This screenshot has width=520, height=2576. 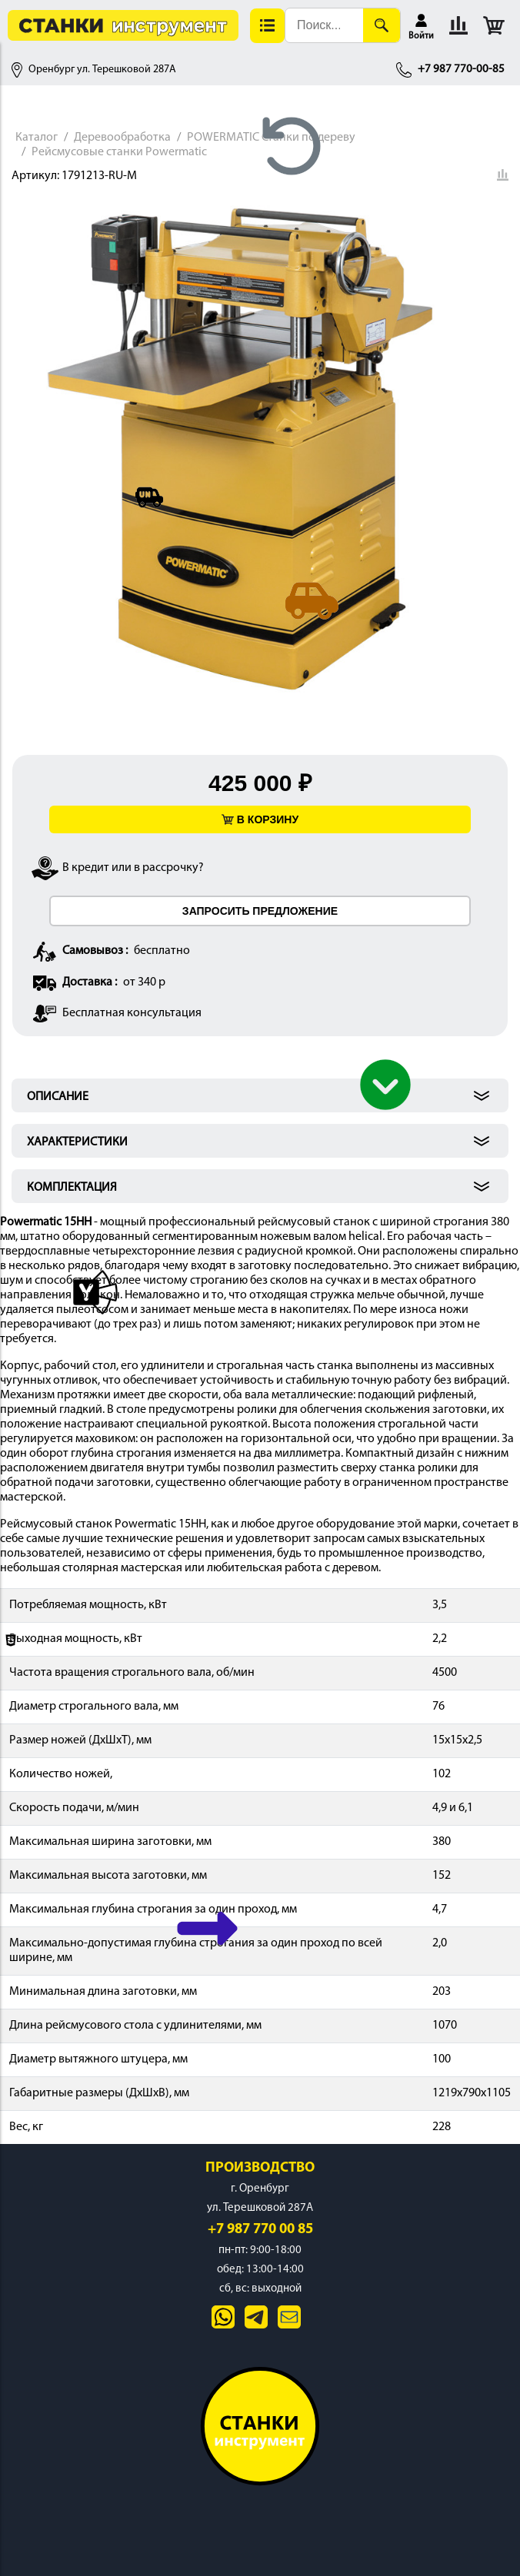 What do you see at coordinates (11, 1640) in the screenshot?
I see `indicates CSS3 styling or stylesheet functionality` at bounding box center [11, 1640].